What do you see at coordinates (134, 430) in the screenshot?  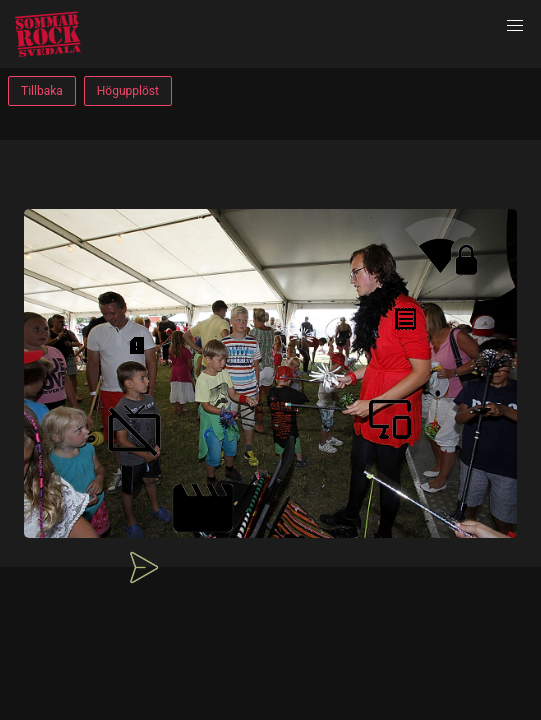 I see `tv or display is currently off or disabled` at bounding box center [134, 430].